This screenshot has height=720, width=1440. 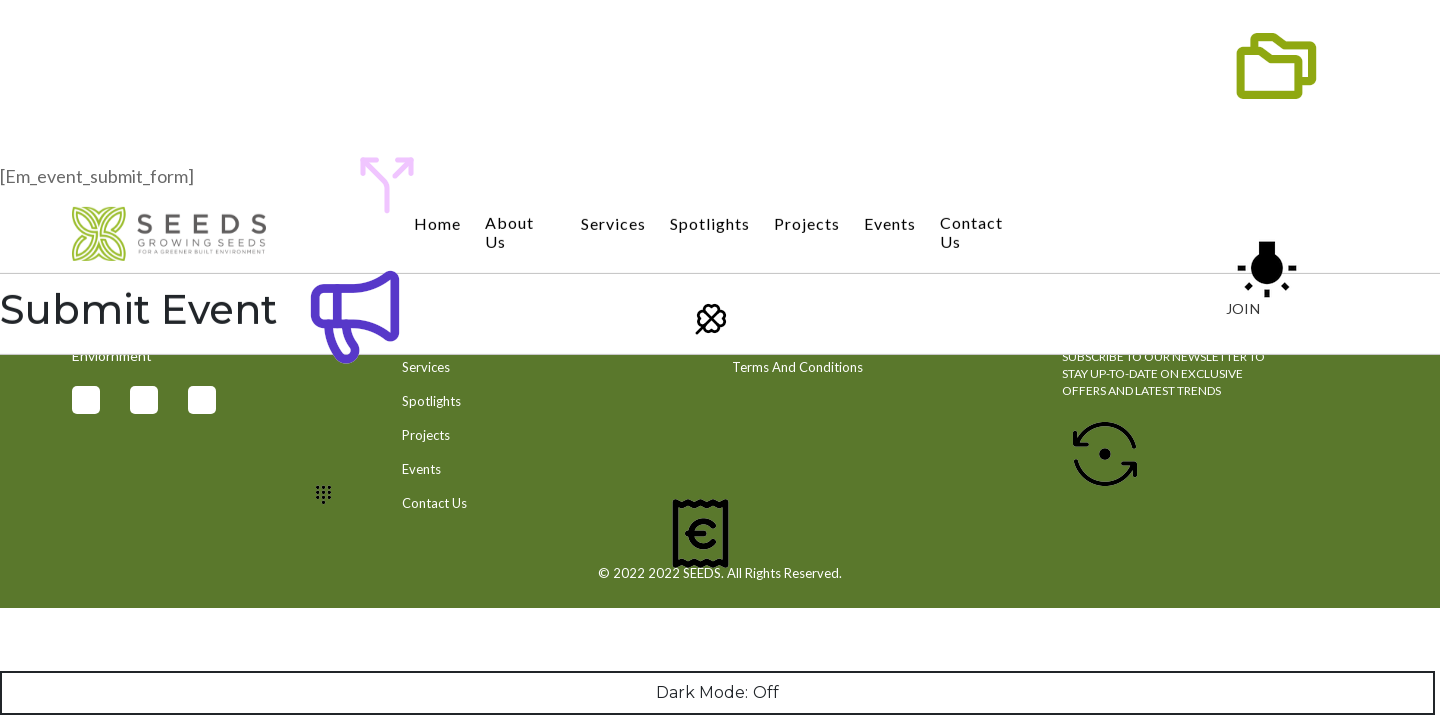 What do you see at coordinates (1275, 66) in the screenshot?
I see `browse all folders` at bounding box center [1275, 66].